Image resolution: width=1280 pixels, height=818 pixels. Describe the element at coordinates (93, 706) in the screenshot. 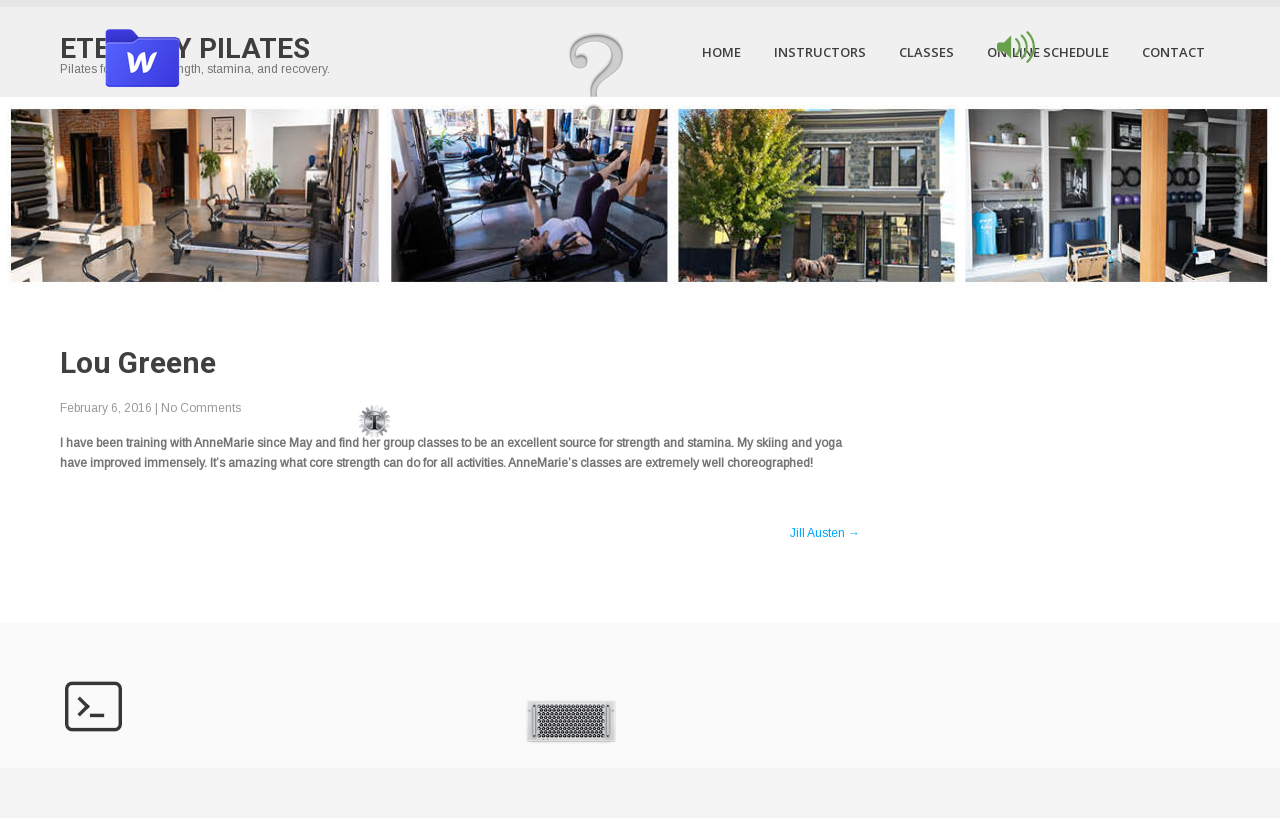

I see `open terminal or command line interface` at that location.